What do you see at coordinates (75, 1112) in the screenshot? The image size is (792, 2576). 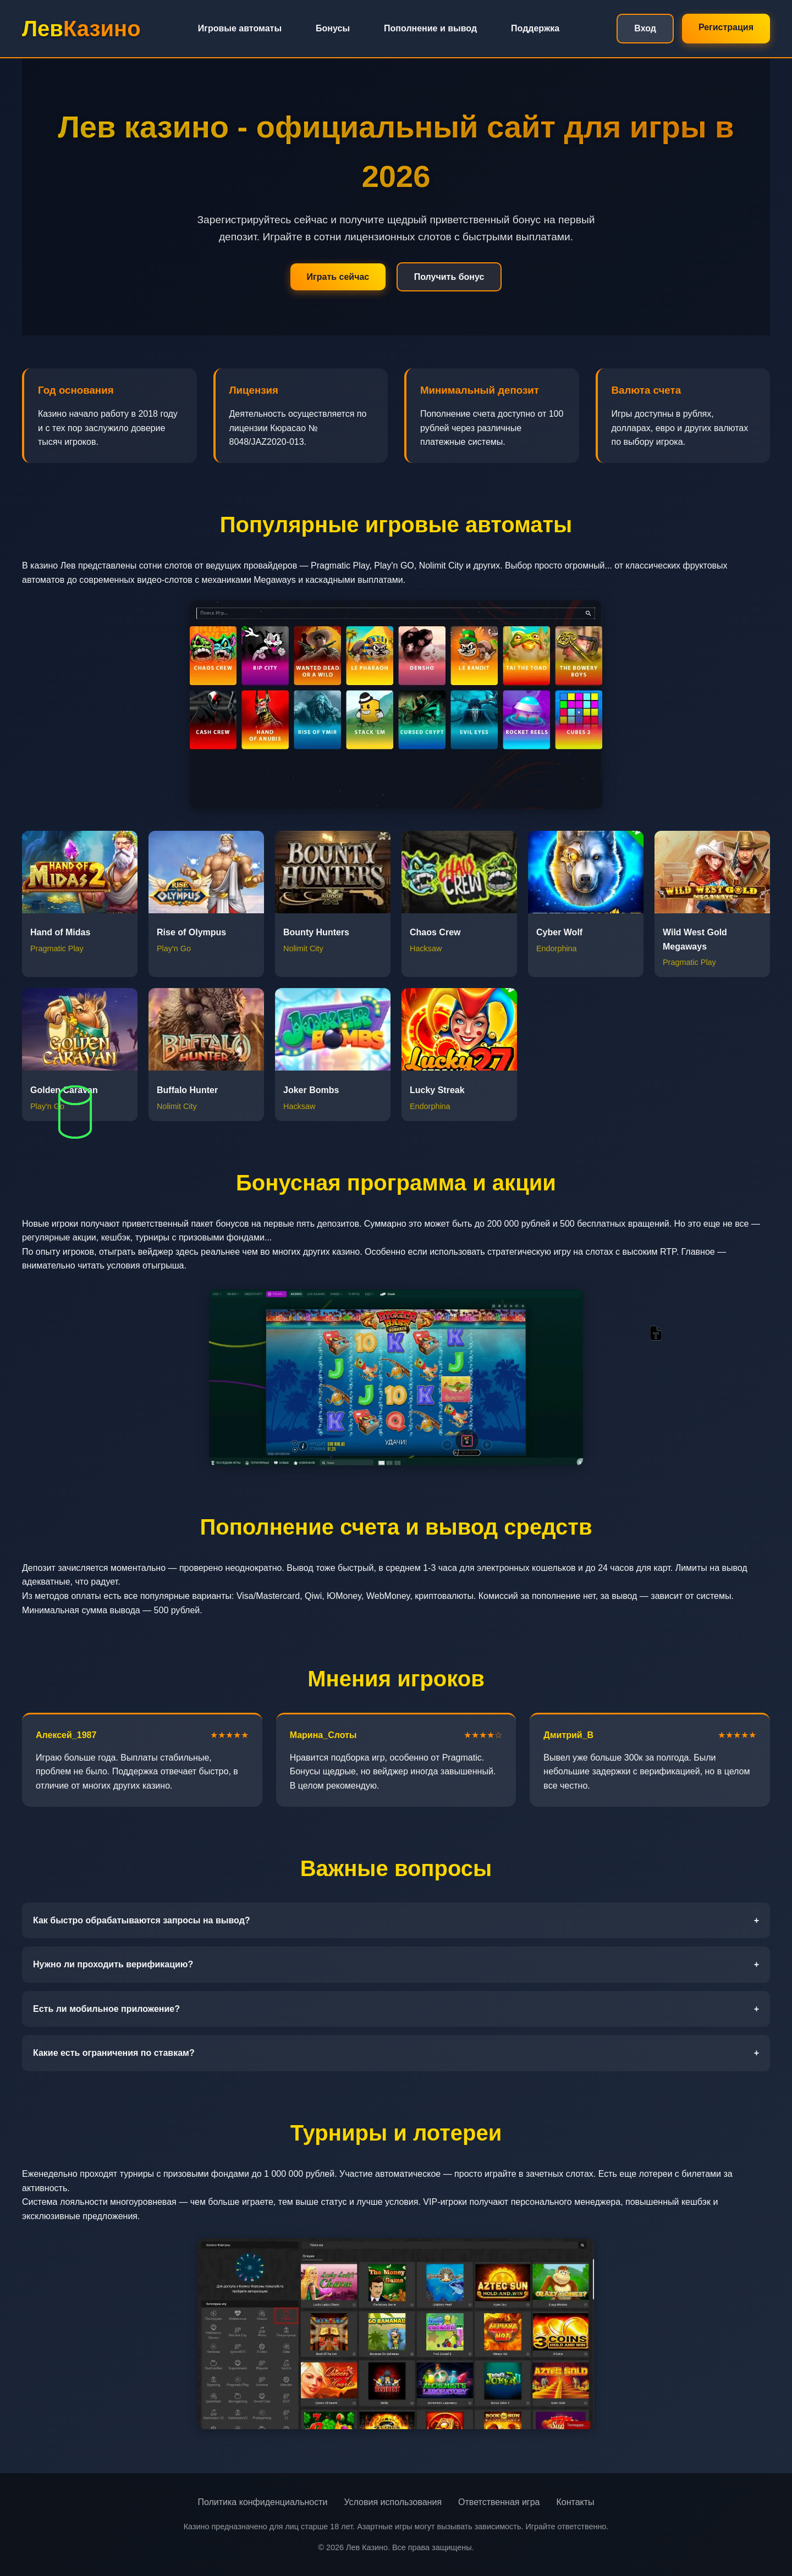 I see `represents a database or data storage` at bounding box center [75, 1112].